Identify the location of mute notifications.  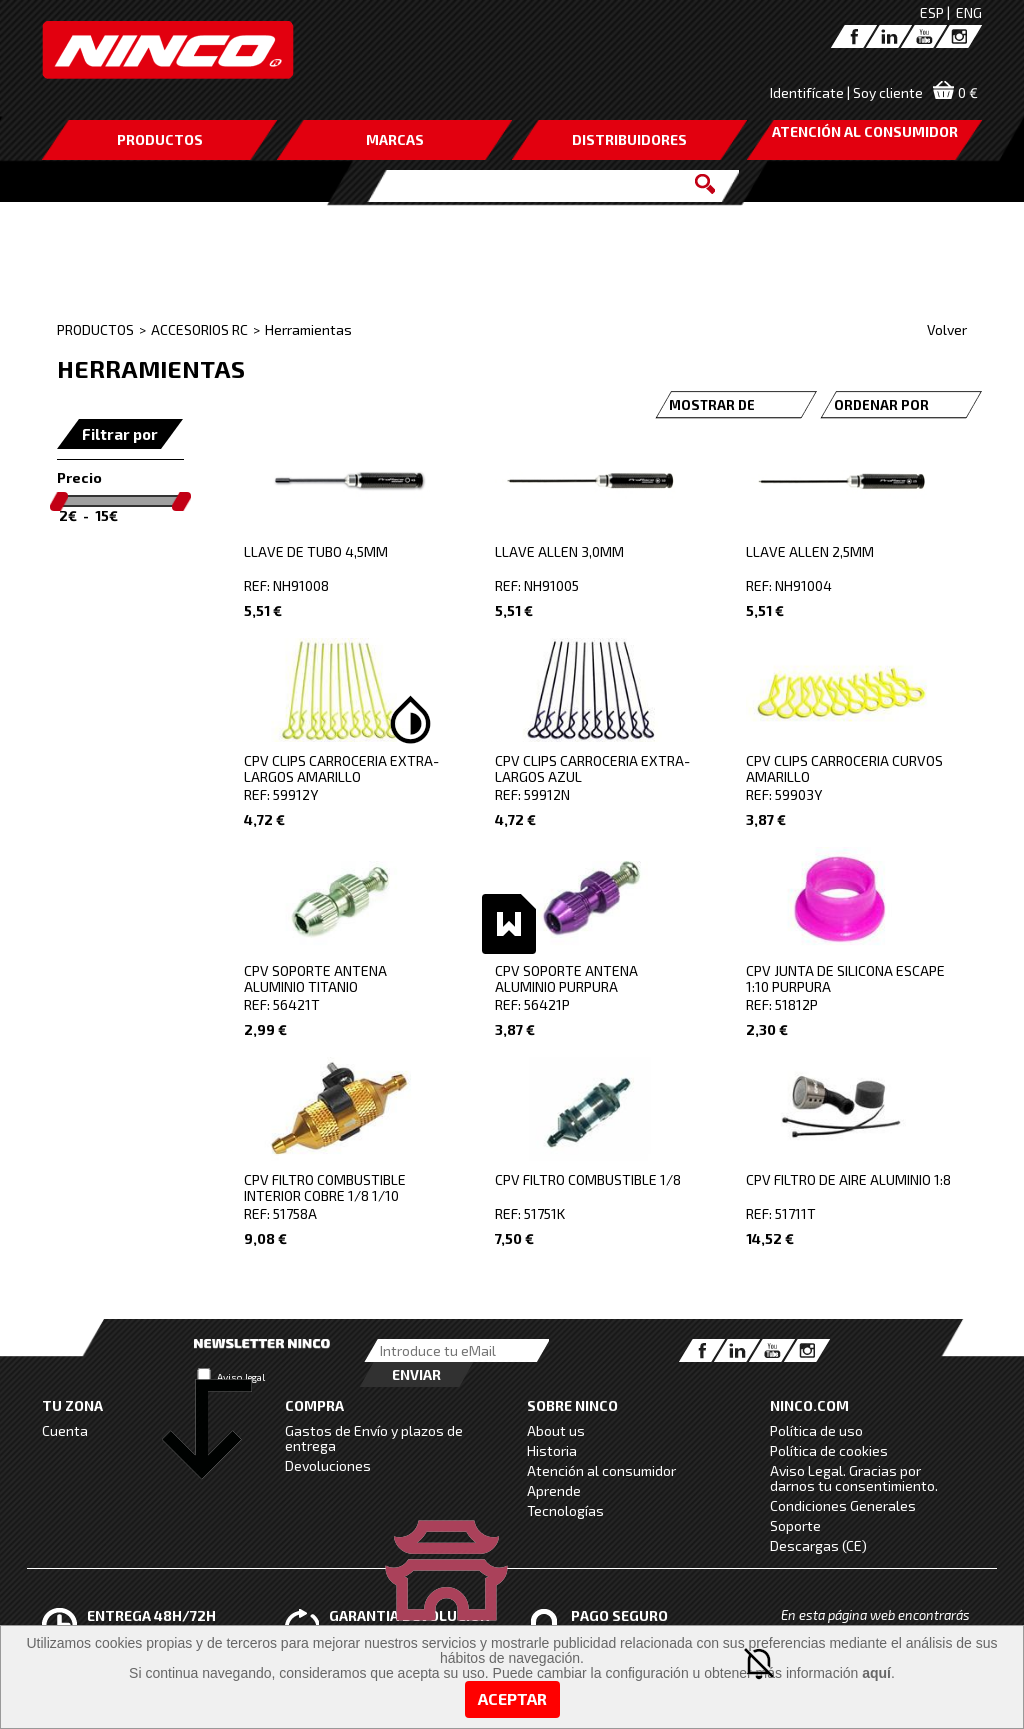
(759, 1663).